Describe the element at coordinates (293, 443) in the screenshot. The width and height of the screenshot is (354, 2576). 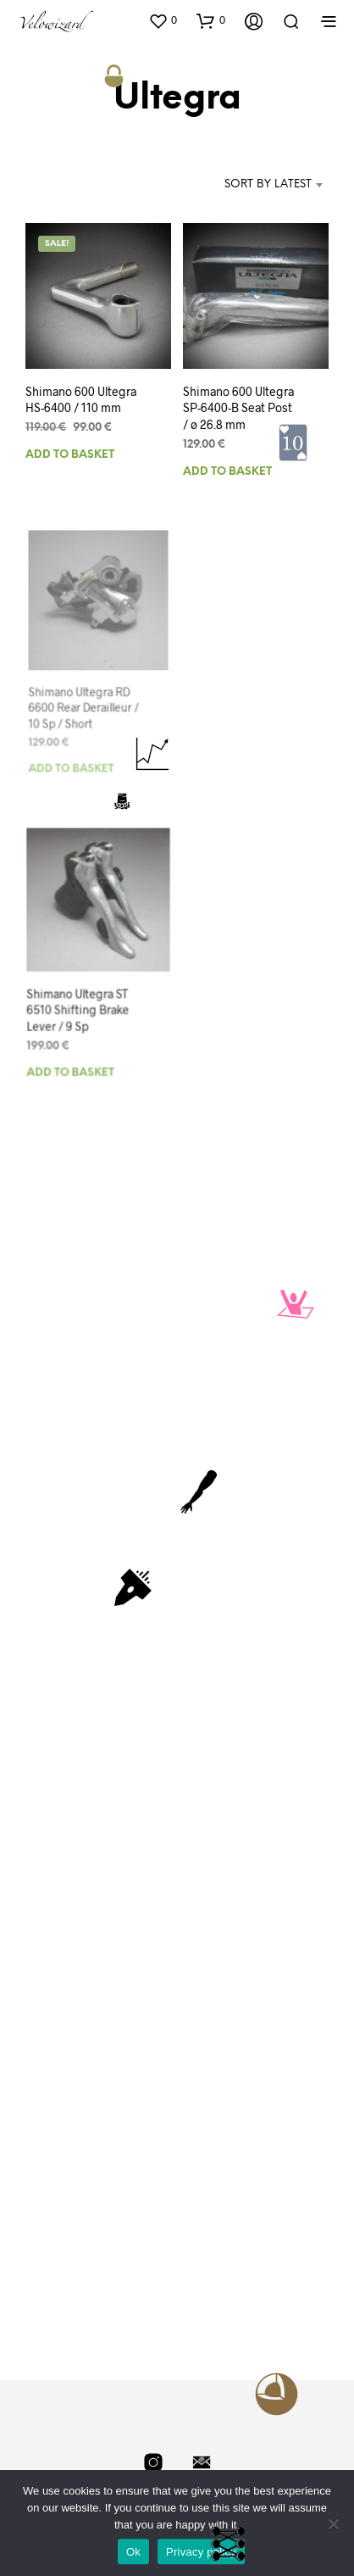
I see `ten of hearts playing card` at that location.